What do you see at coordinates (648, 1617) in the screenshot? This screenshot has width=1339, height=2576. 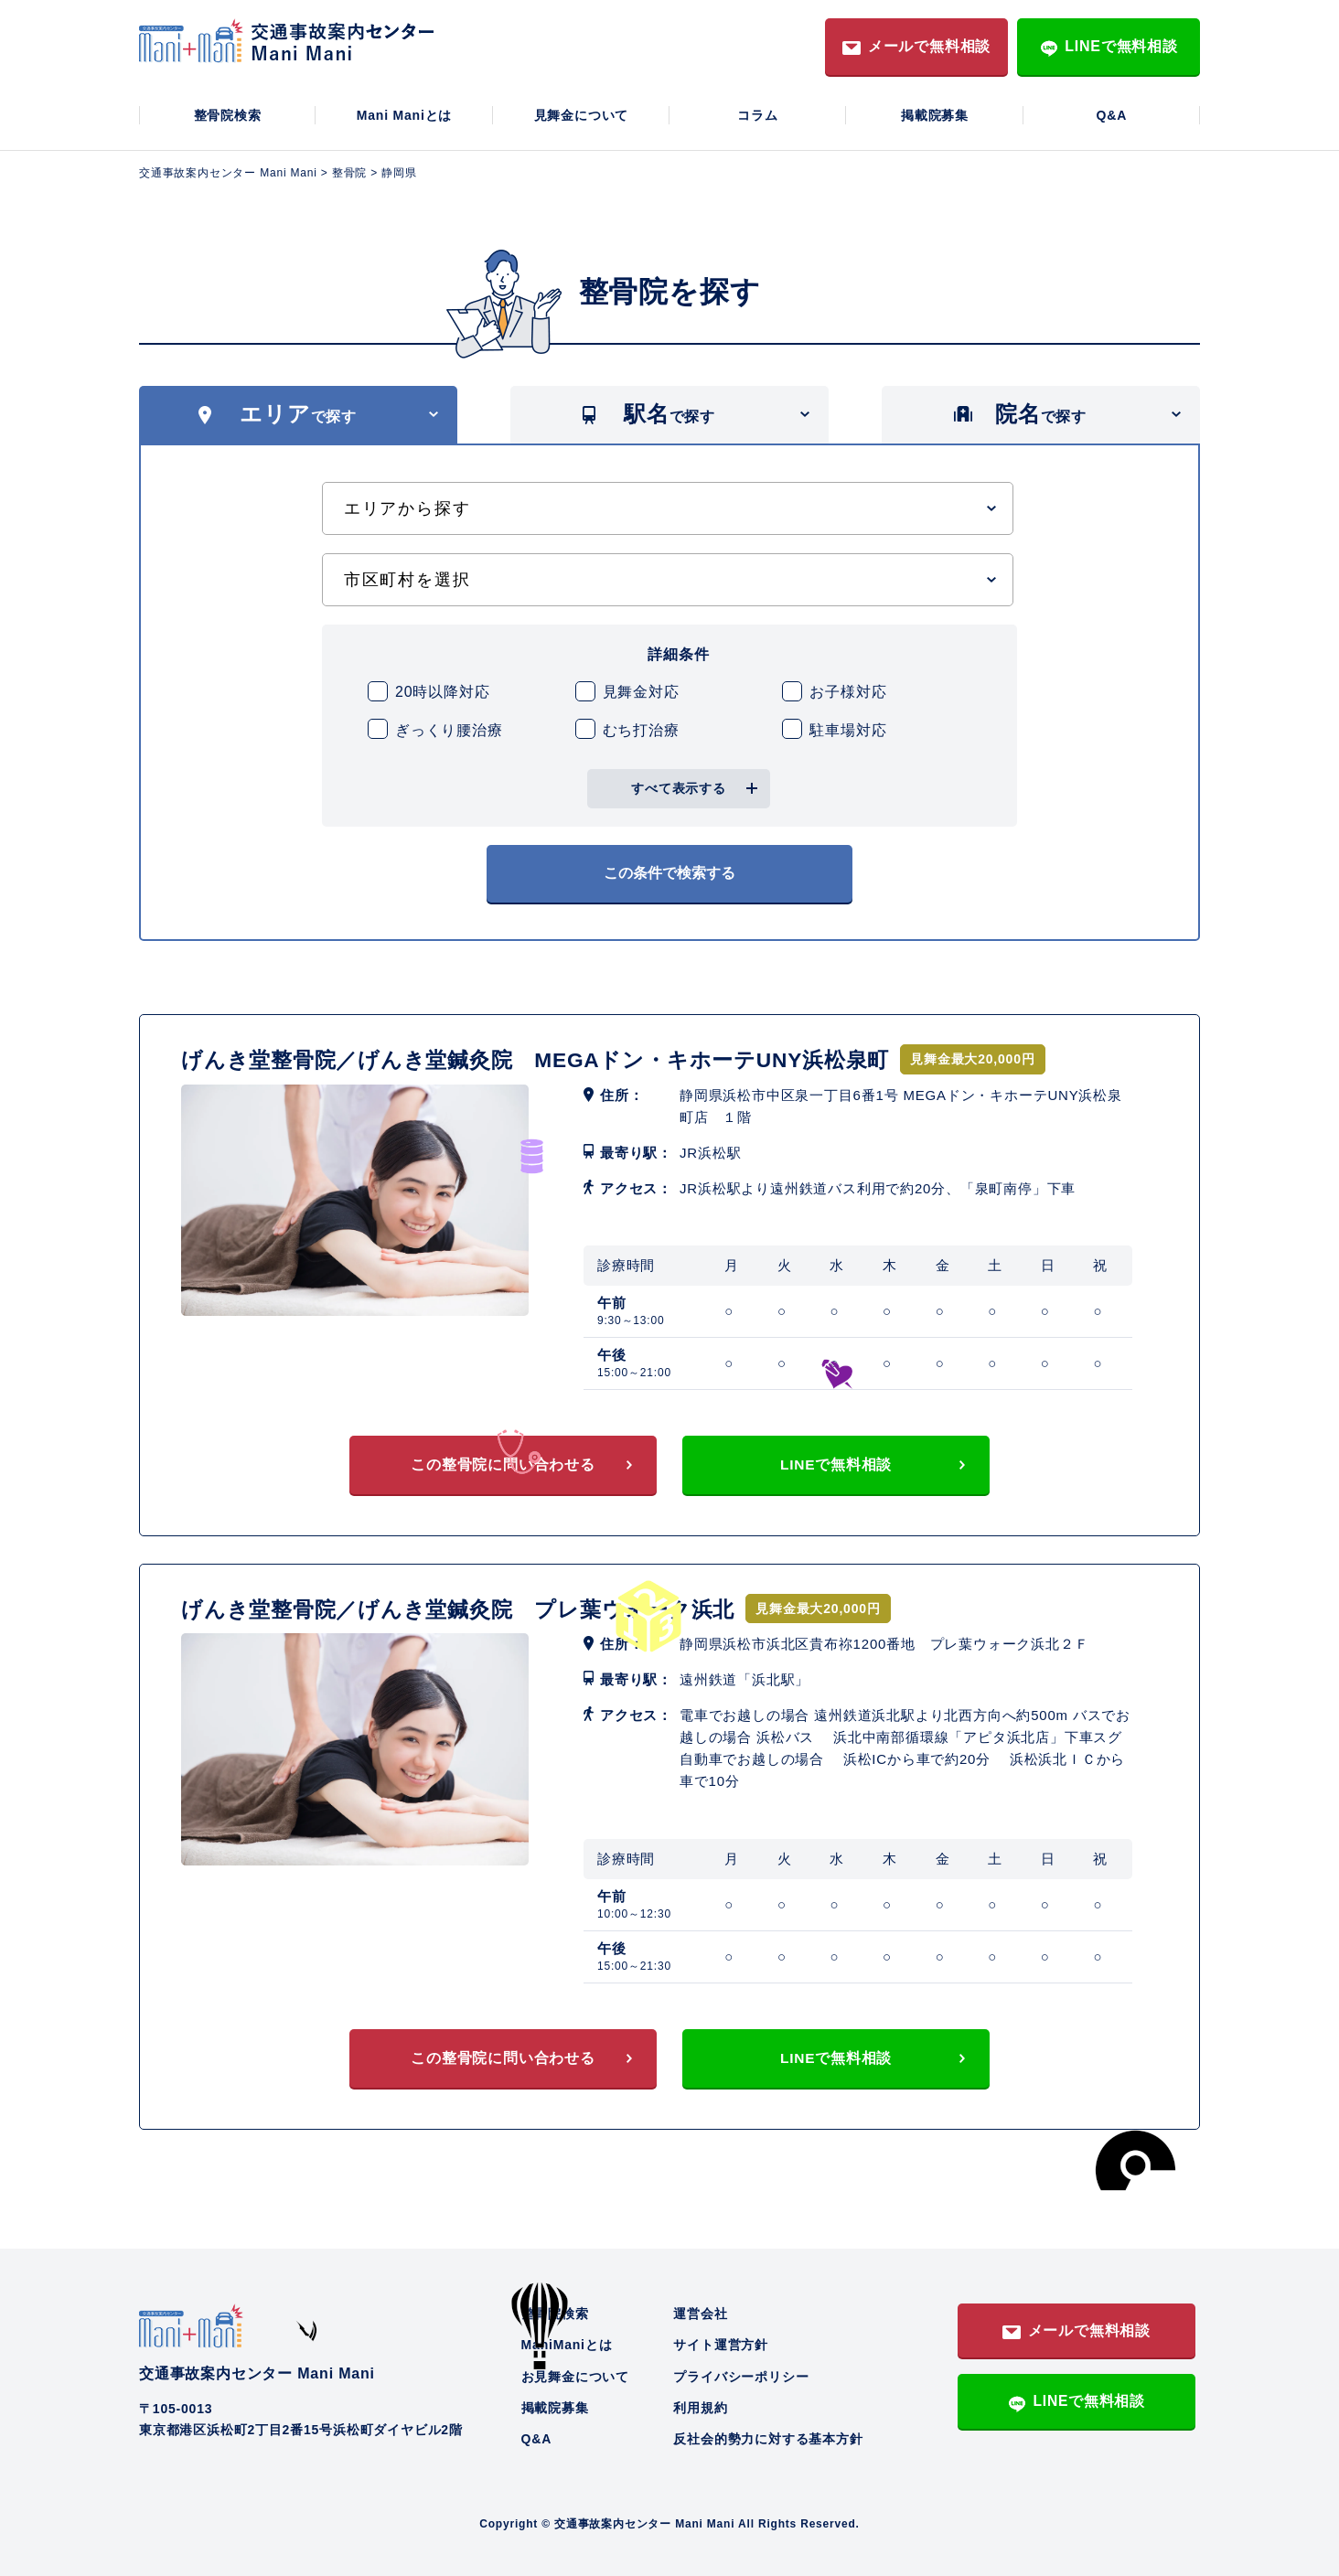 I see `roll dice or generate random number` at bounding box center [648, 1617].